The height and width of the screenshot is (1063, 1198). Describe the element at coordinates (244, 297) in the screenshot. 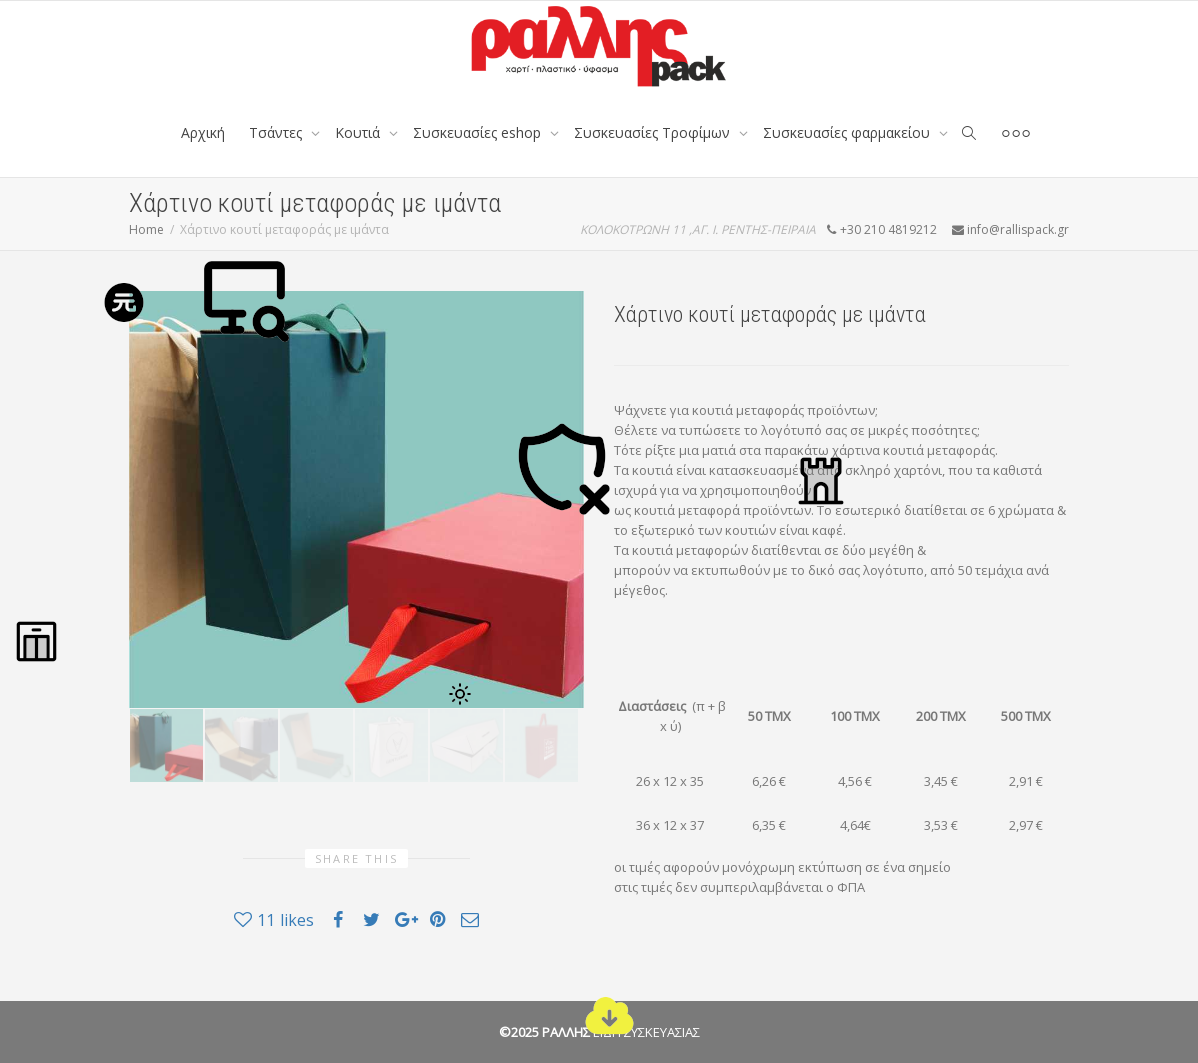

I see `search files on desktop computer` at that location.